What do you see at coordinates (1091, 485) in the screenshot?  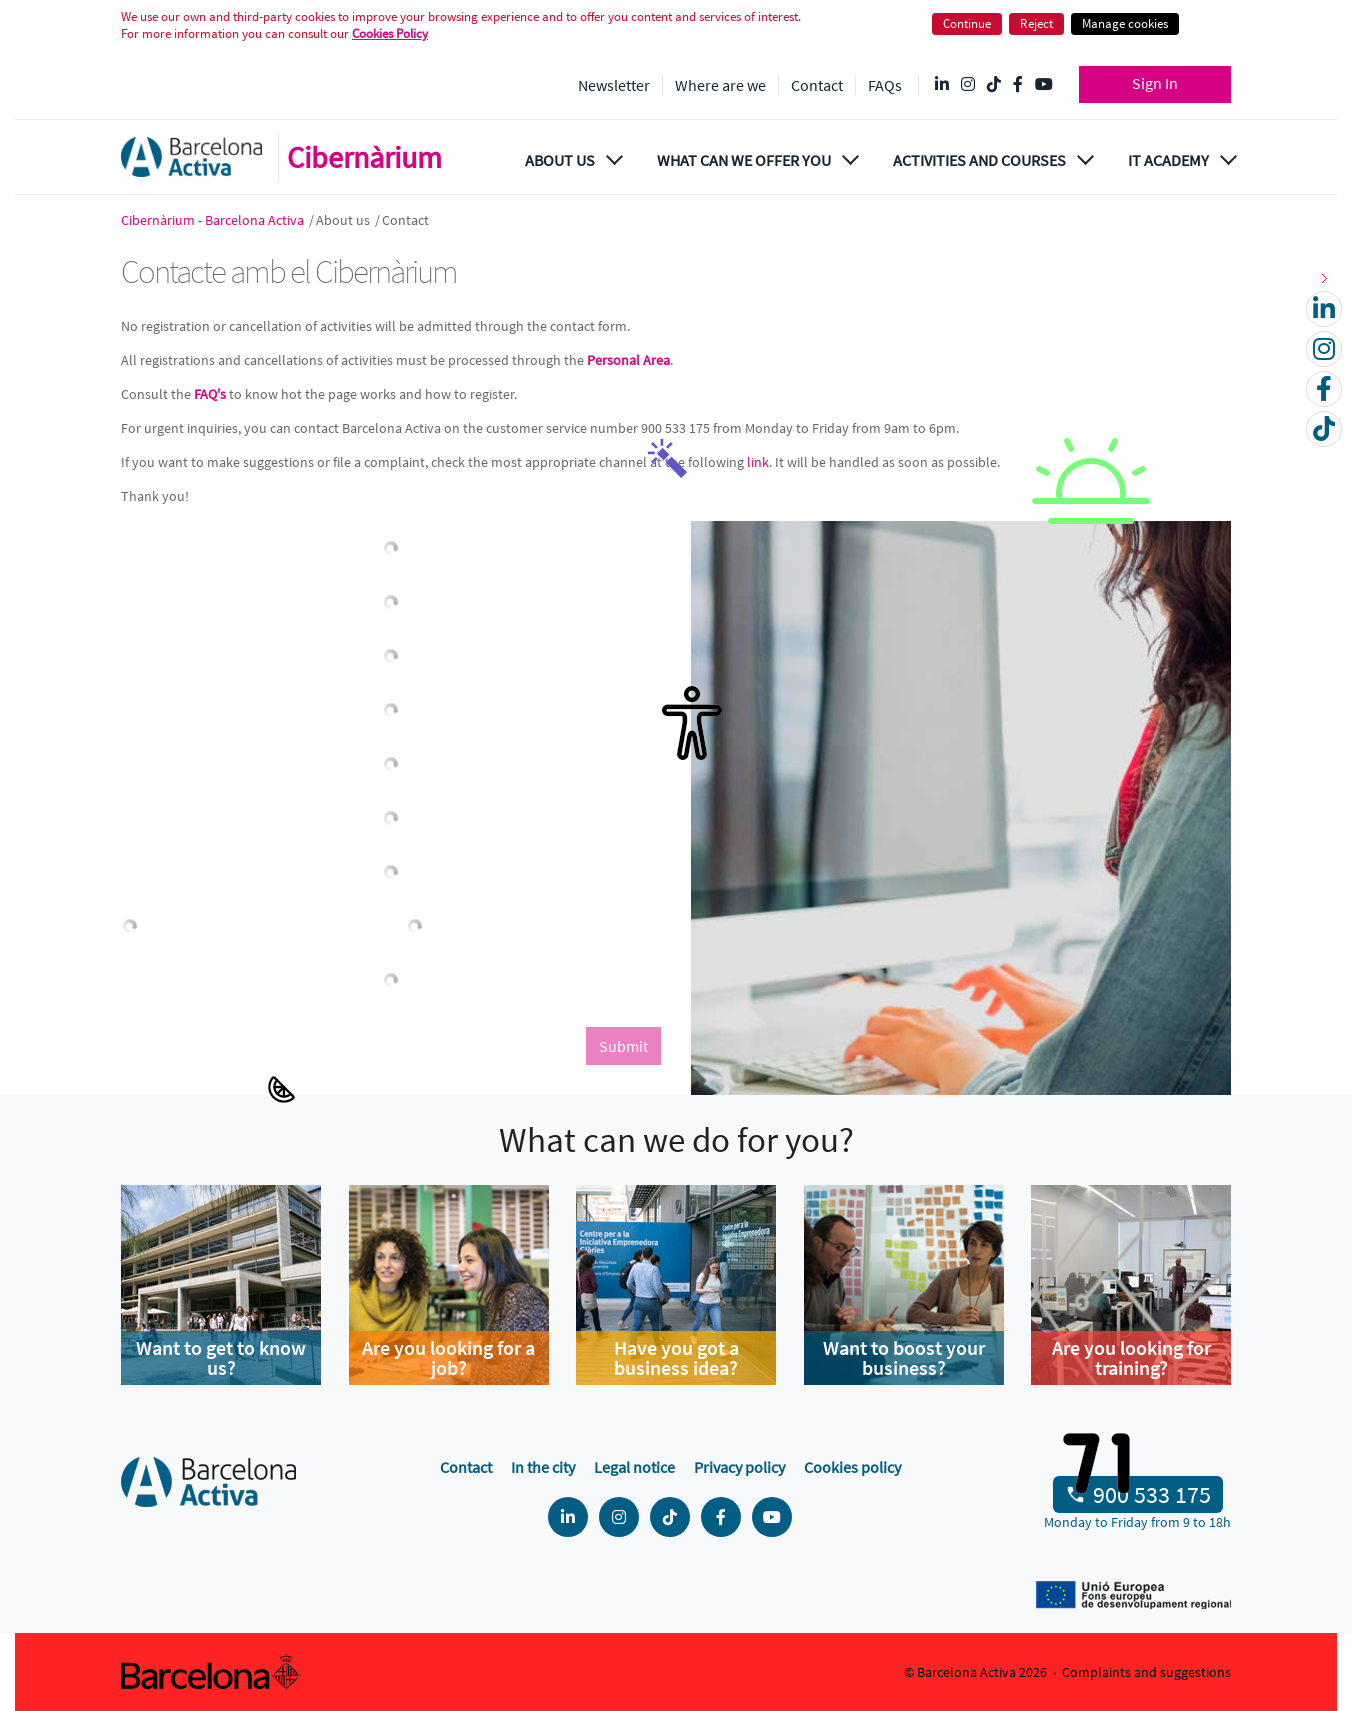 I see `toggle sunrise/sunset display mode` at bounding box center [1091, 485].